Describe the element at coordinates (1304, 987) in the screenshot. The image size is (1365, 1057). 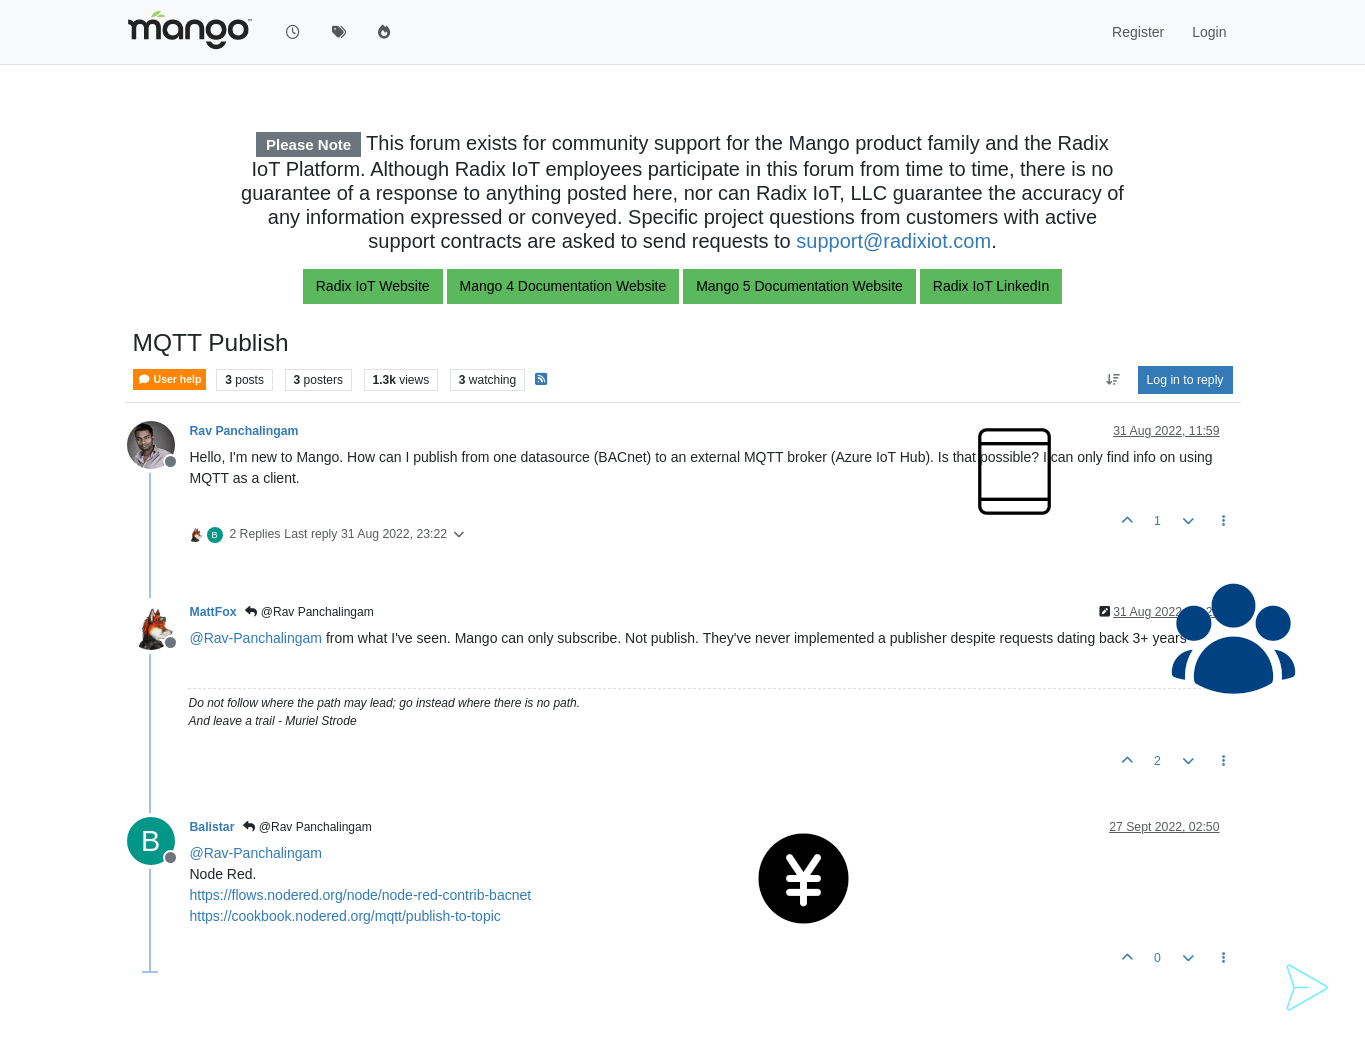
I see `send a message` at that location.